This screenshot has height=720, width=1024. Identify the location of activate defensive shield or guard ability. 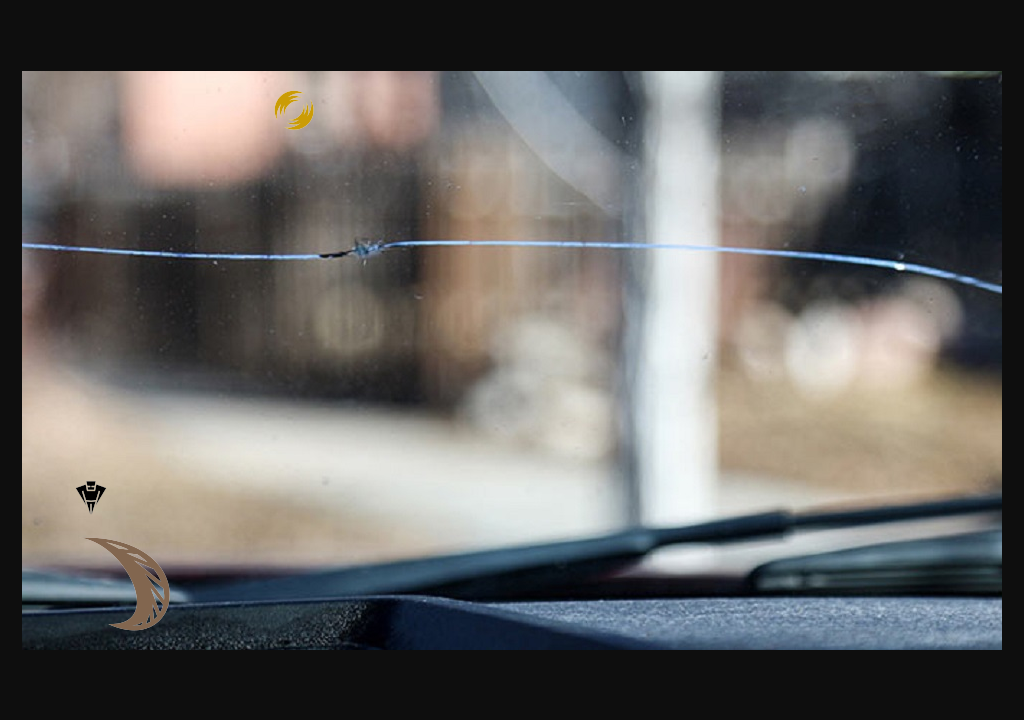
(91, 498).